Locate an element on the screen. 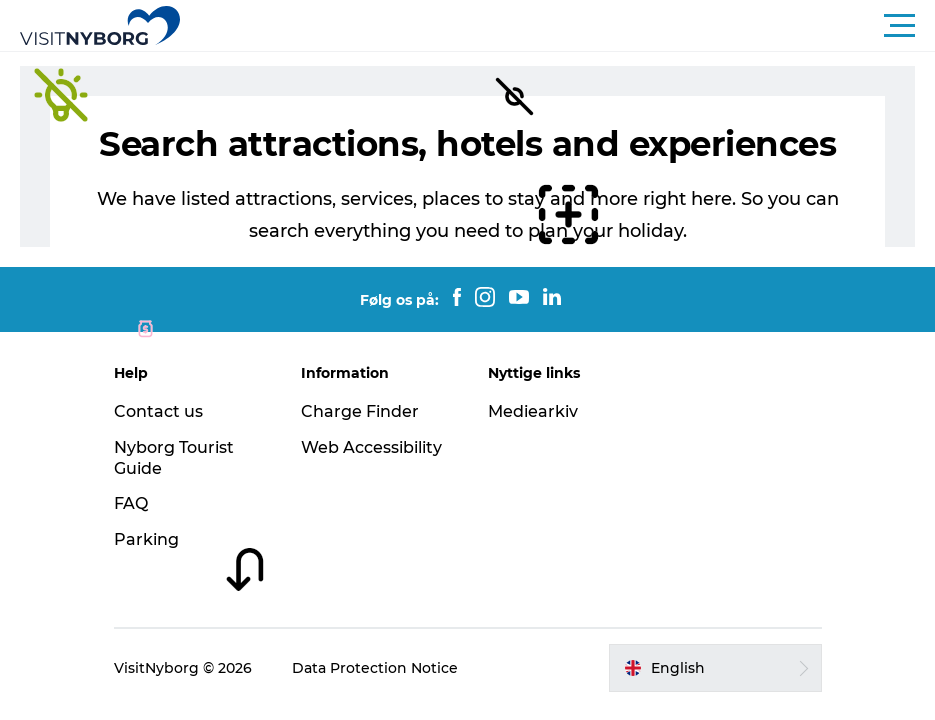 The height and width of the screenshot is (720, 935). add a new section to the document is located at coordinates (568, 214).